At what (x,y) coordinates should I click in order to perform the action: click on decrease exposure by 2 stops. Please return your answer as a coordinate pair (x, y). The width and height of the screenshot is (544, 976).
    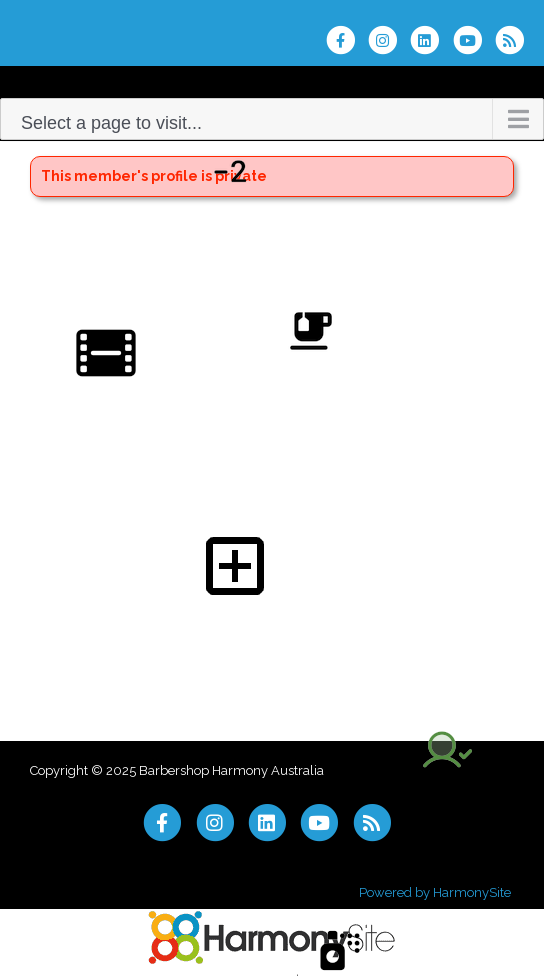
    Looking at the image, I should click on (231, 172).